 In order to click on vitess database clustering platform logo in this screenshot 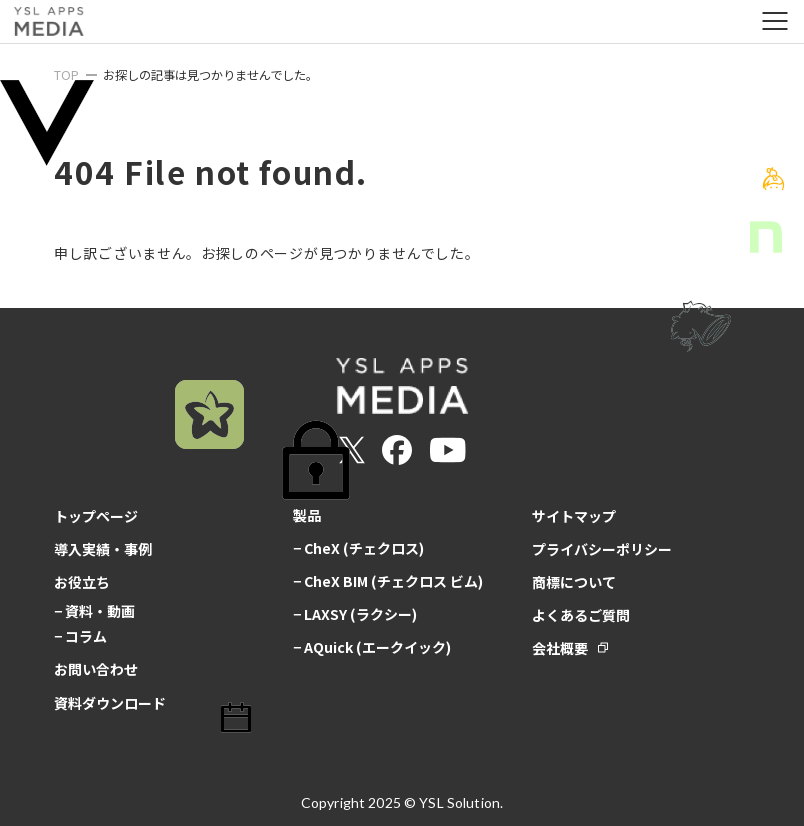, I will do `click(47, 123)`.